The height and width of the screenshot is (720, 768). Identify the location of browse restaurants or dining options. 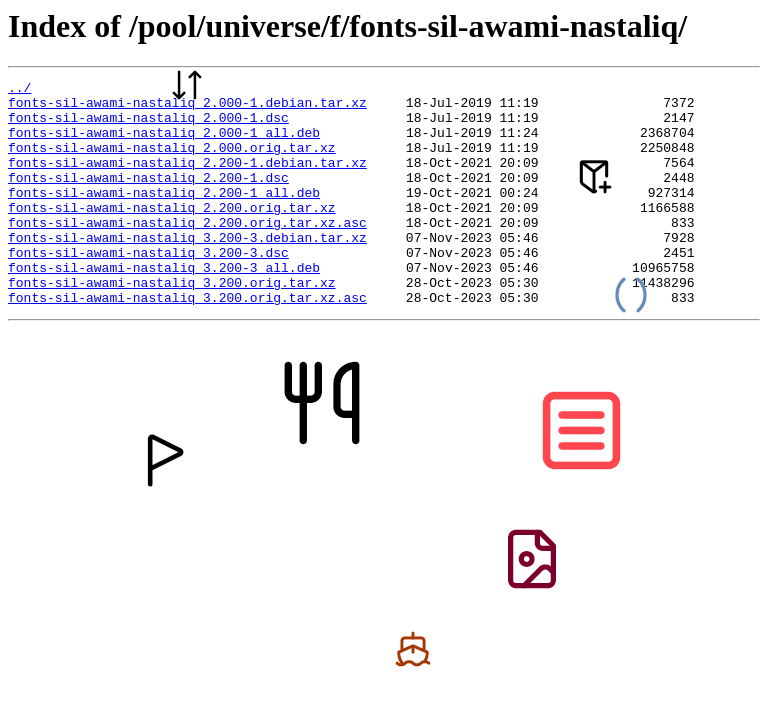
(322, 403).